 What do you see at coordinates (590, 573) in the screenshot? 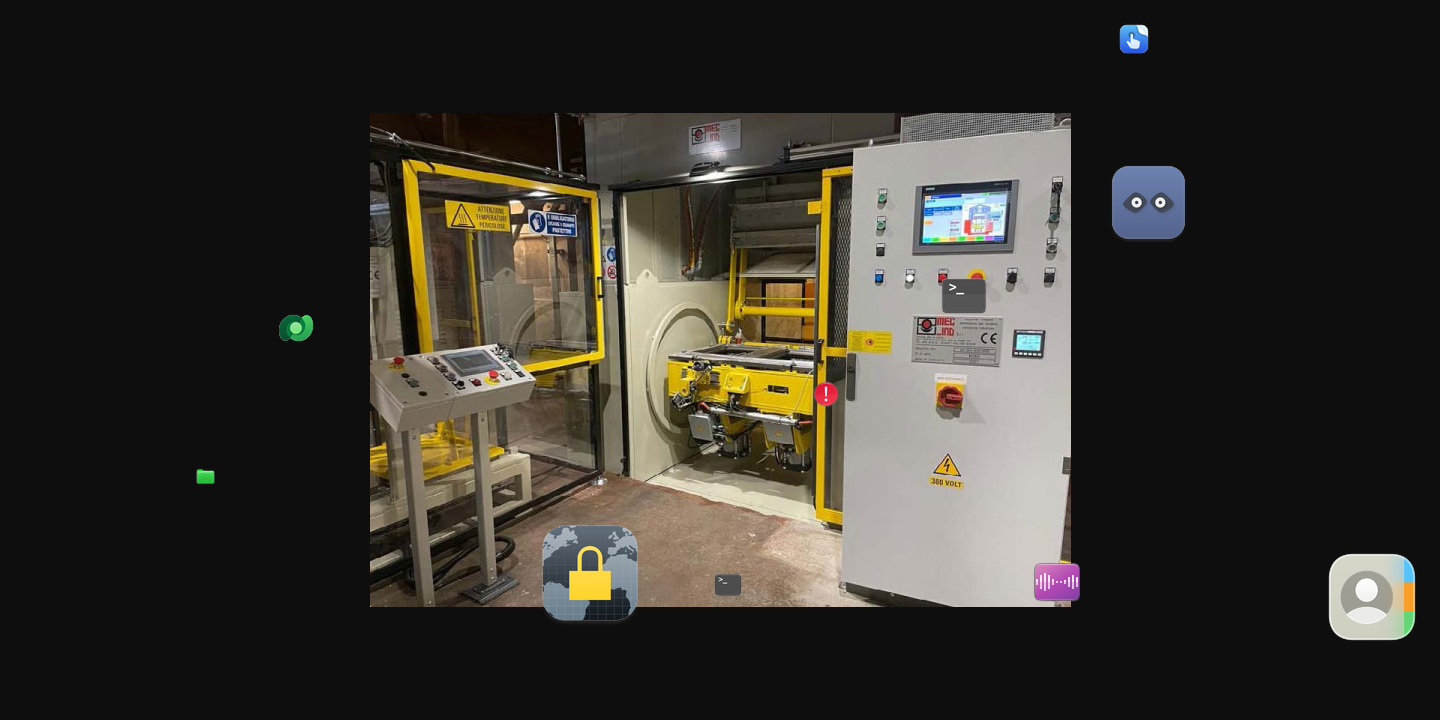
I see `manage browser security and SSL certificate settings` at bounding box center [590, 573].